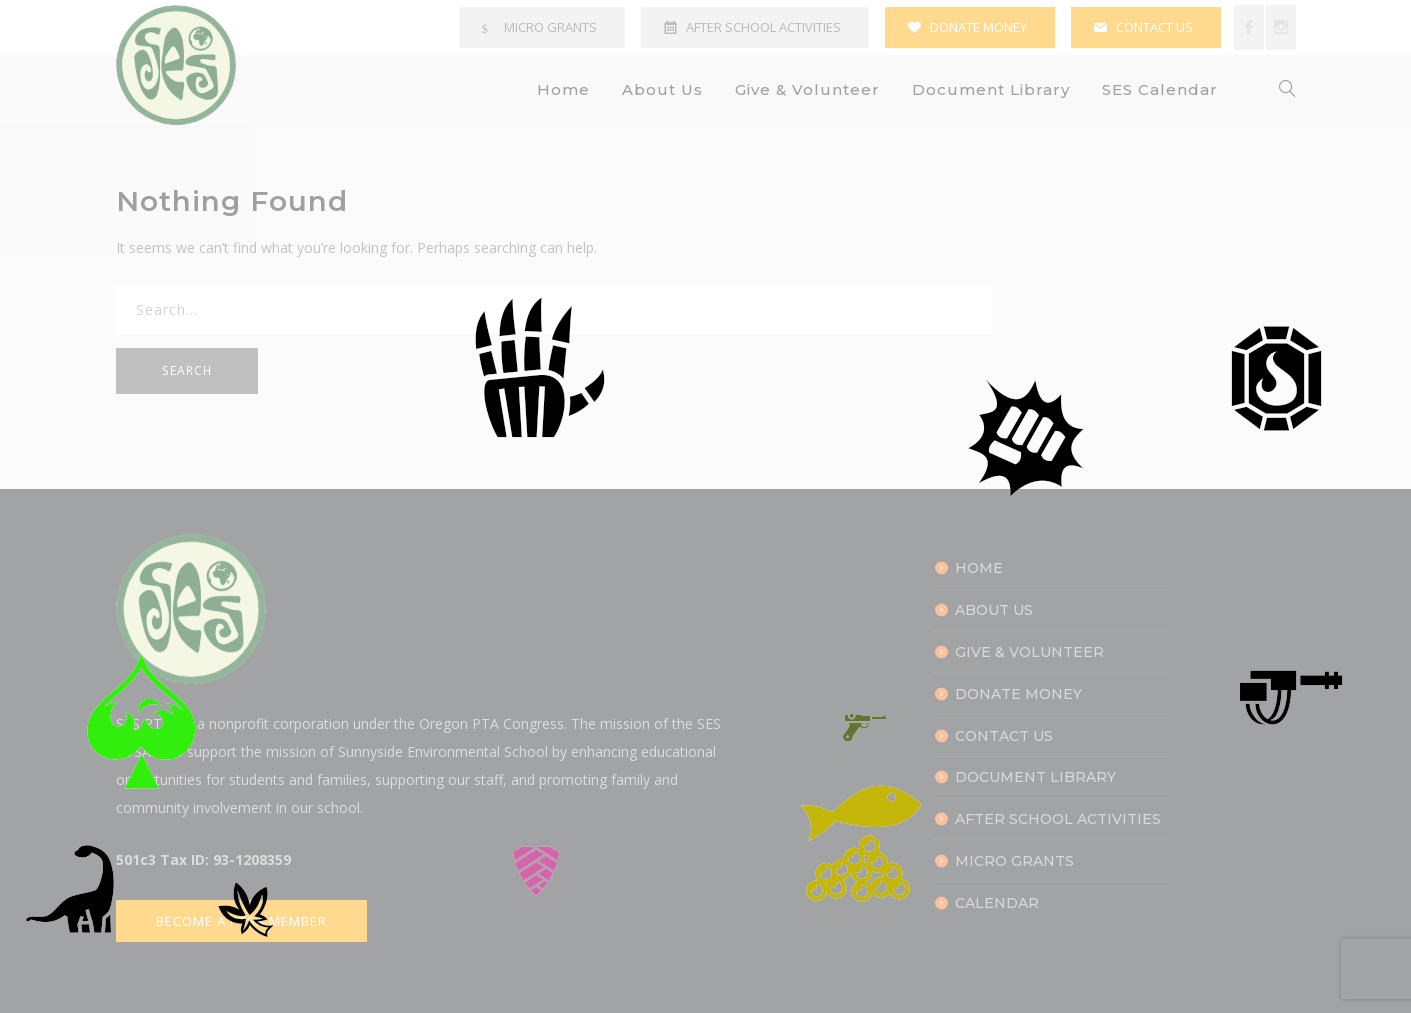 The width and height of the screenshot is (1411, 1013). What do you see at coordinates (245, 909) in the screenshot?
I see `represents nature or environmental content` at bounding box center [245, 909].